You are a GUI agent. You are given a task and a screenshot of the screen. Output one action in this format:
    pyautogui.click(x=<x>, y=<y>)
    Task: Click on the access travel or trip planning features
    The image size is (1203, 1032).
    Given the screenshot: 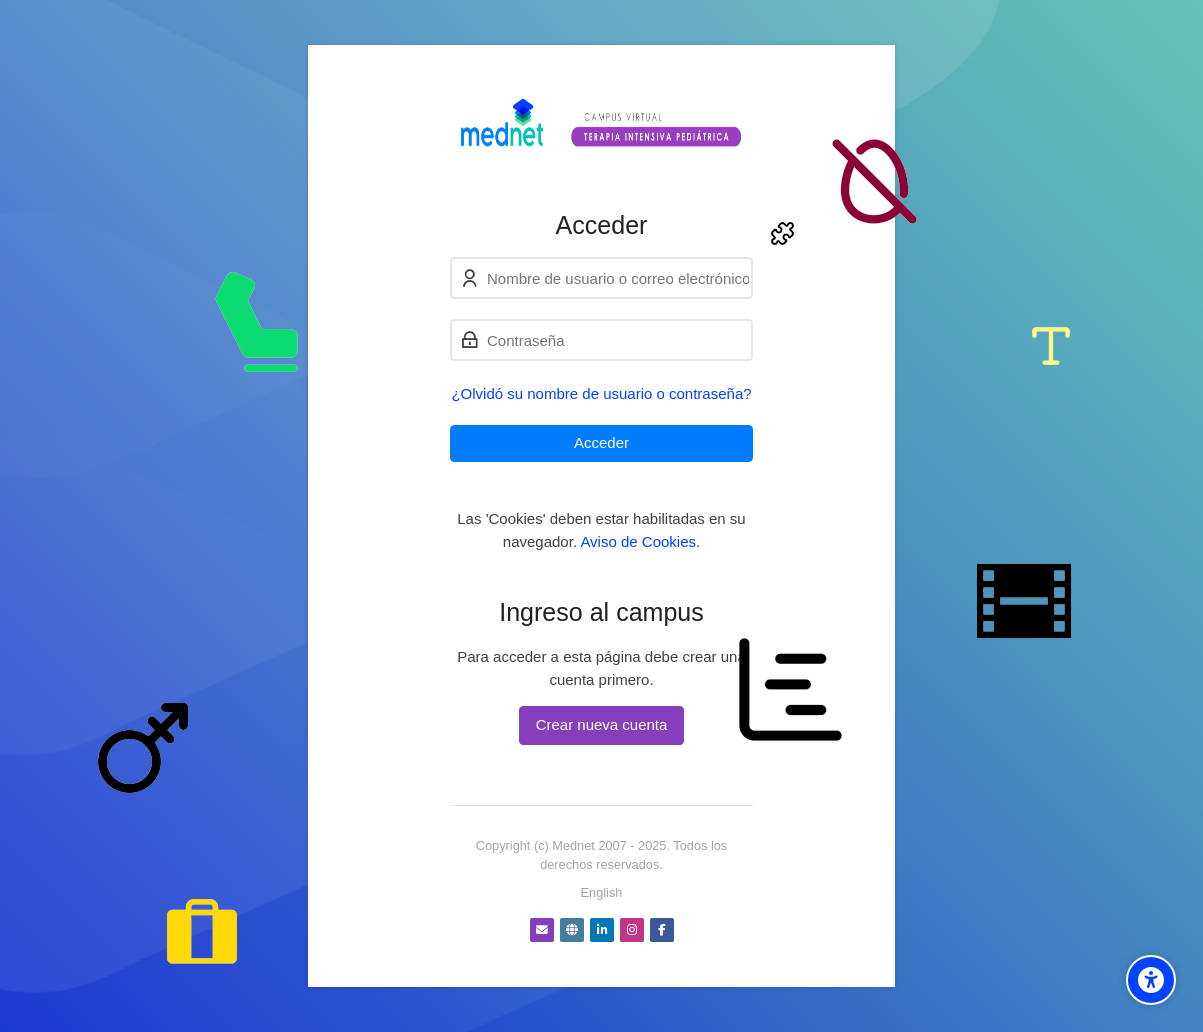 What is the action you would take?
    pyautogui.click(x=202, y=934)
    